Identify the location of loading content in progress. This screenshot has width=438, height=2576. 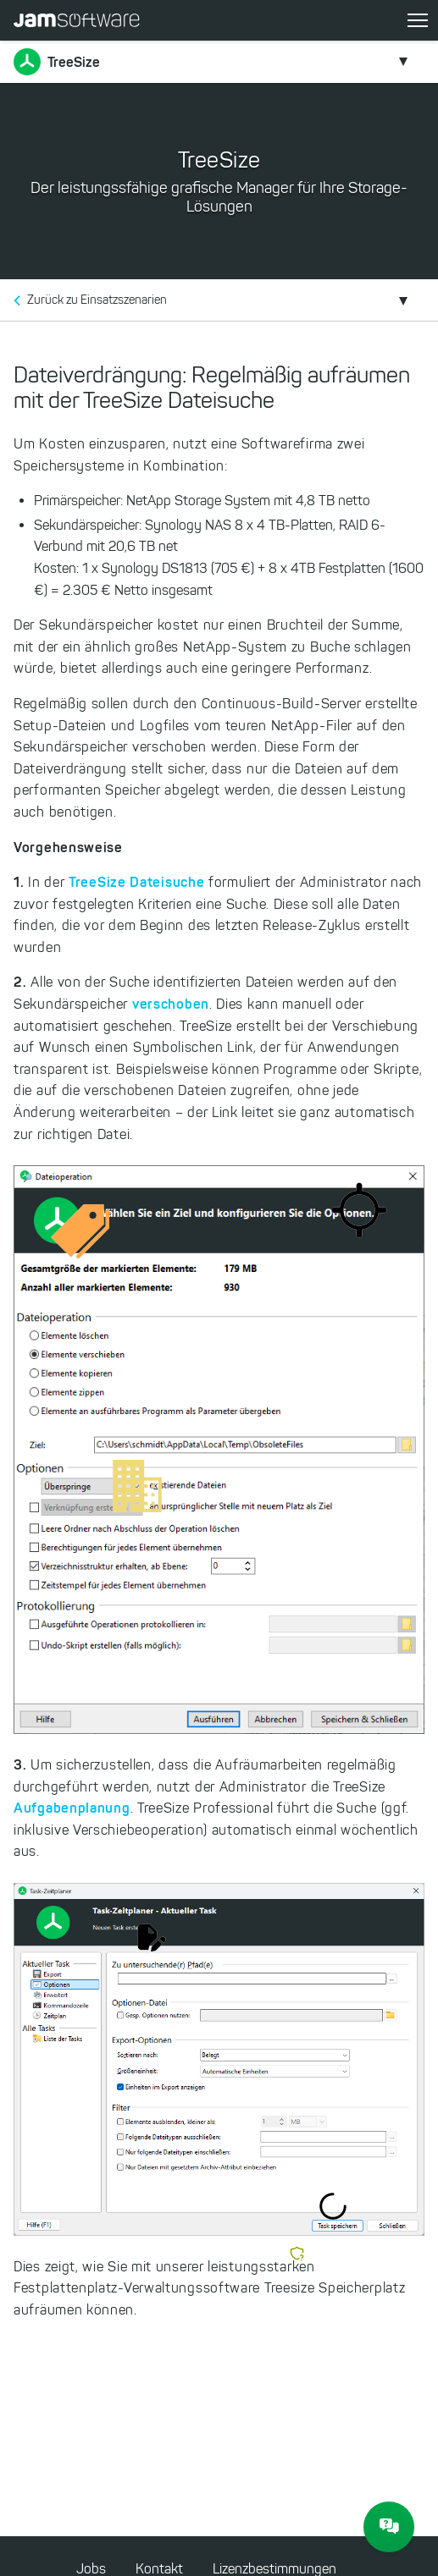
(333, 2206).